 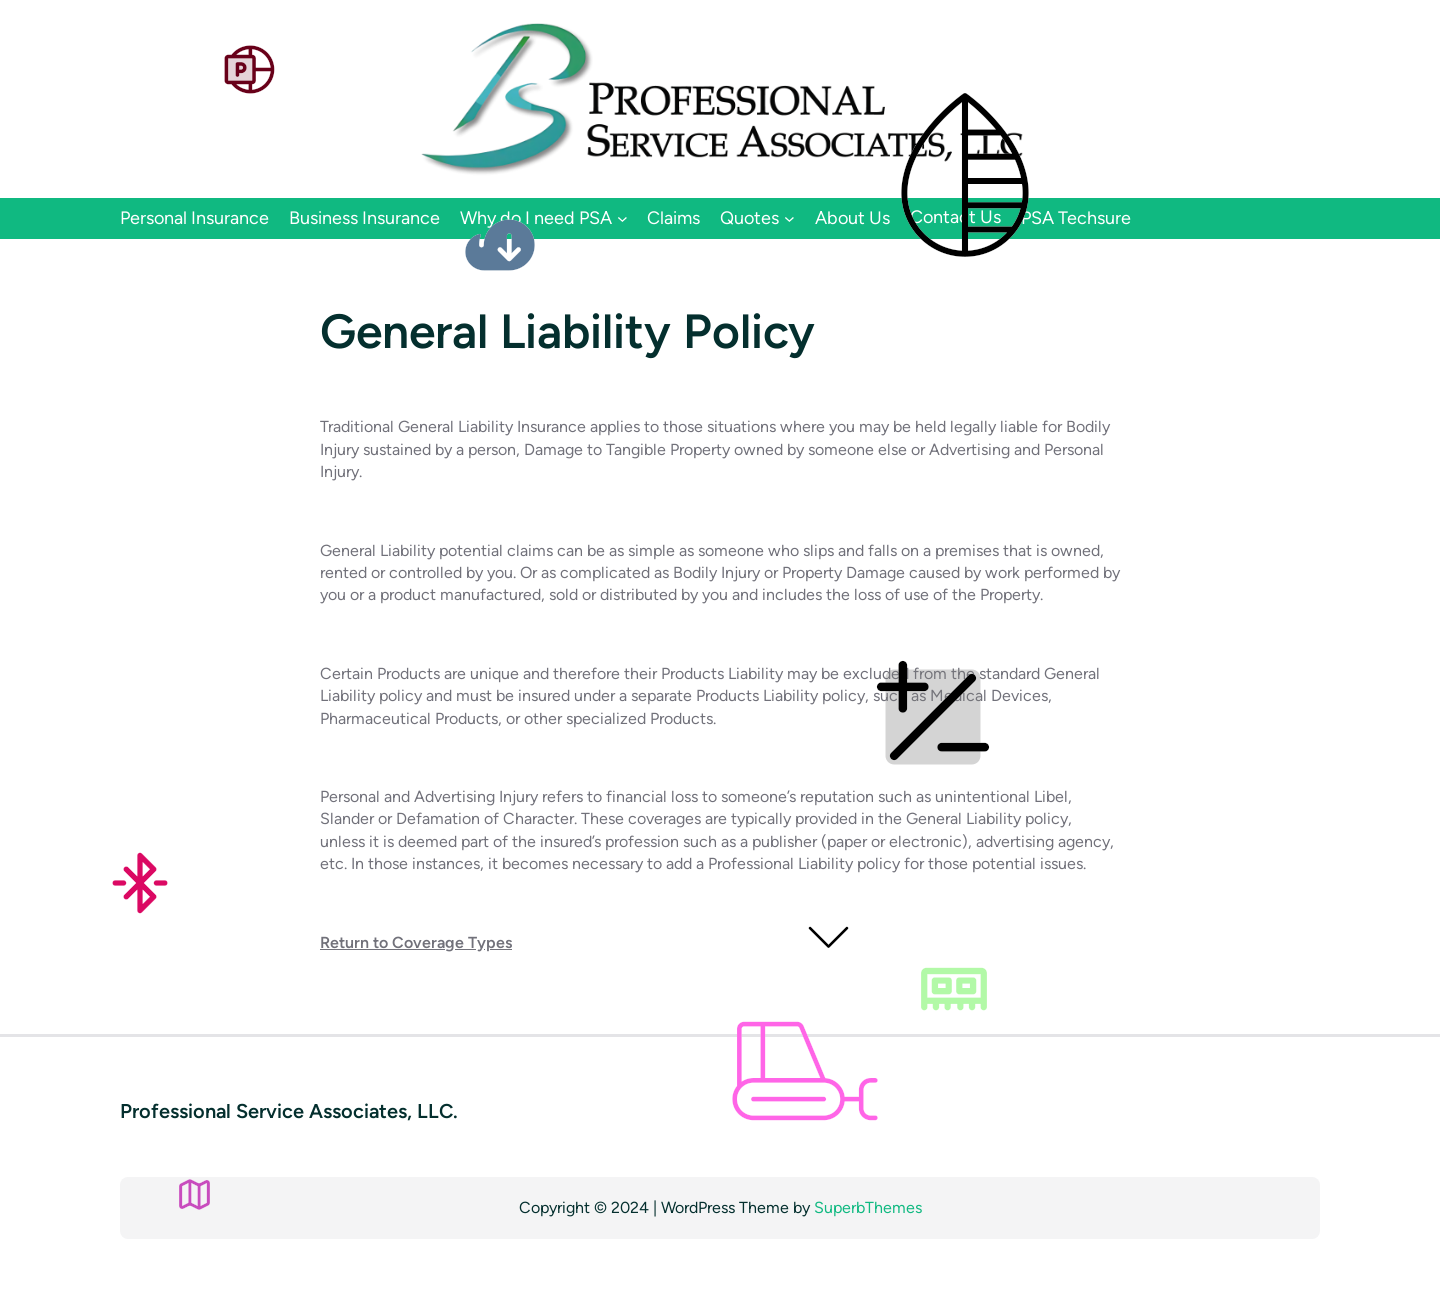 I want to click on expand a dropdown menu, so click(x=828, y=935).